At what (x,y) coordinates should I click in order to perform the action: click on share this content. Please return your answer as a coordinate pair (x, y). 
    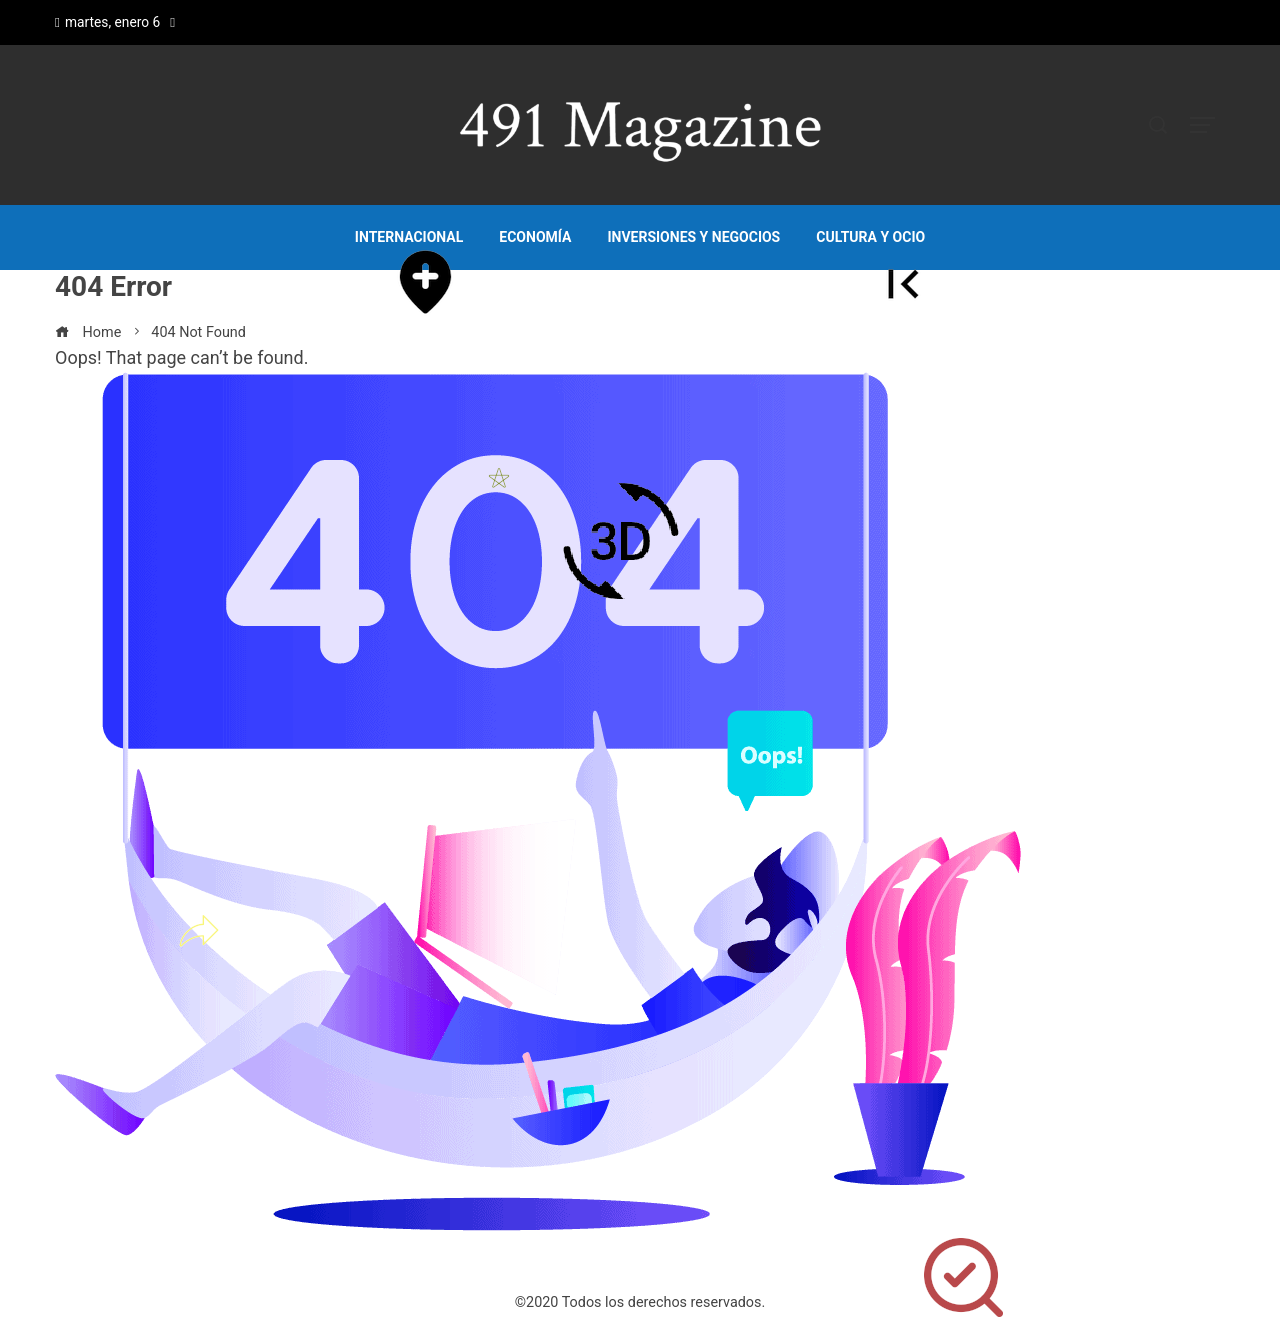
    Looking at the image, I should click on (199, 933).